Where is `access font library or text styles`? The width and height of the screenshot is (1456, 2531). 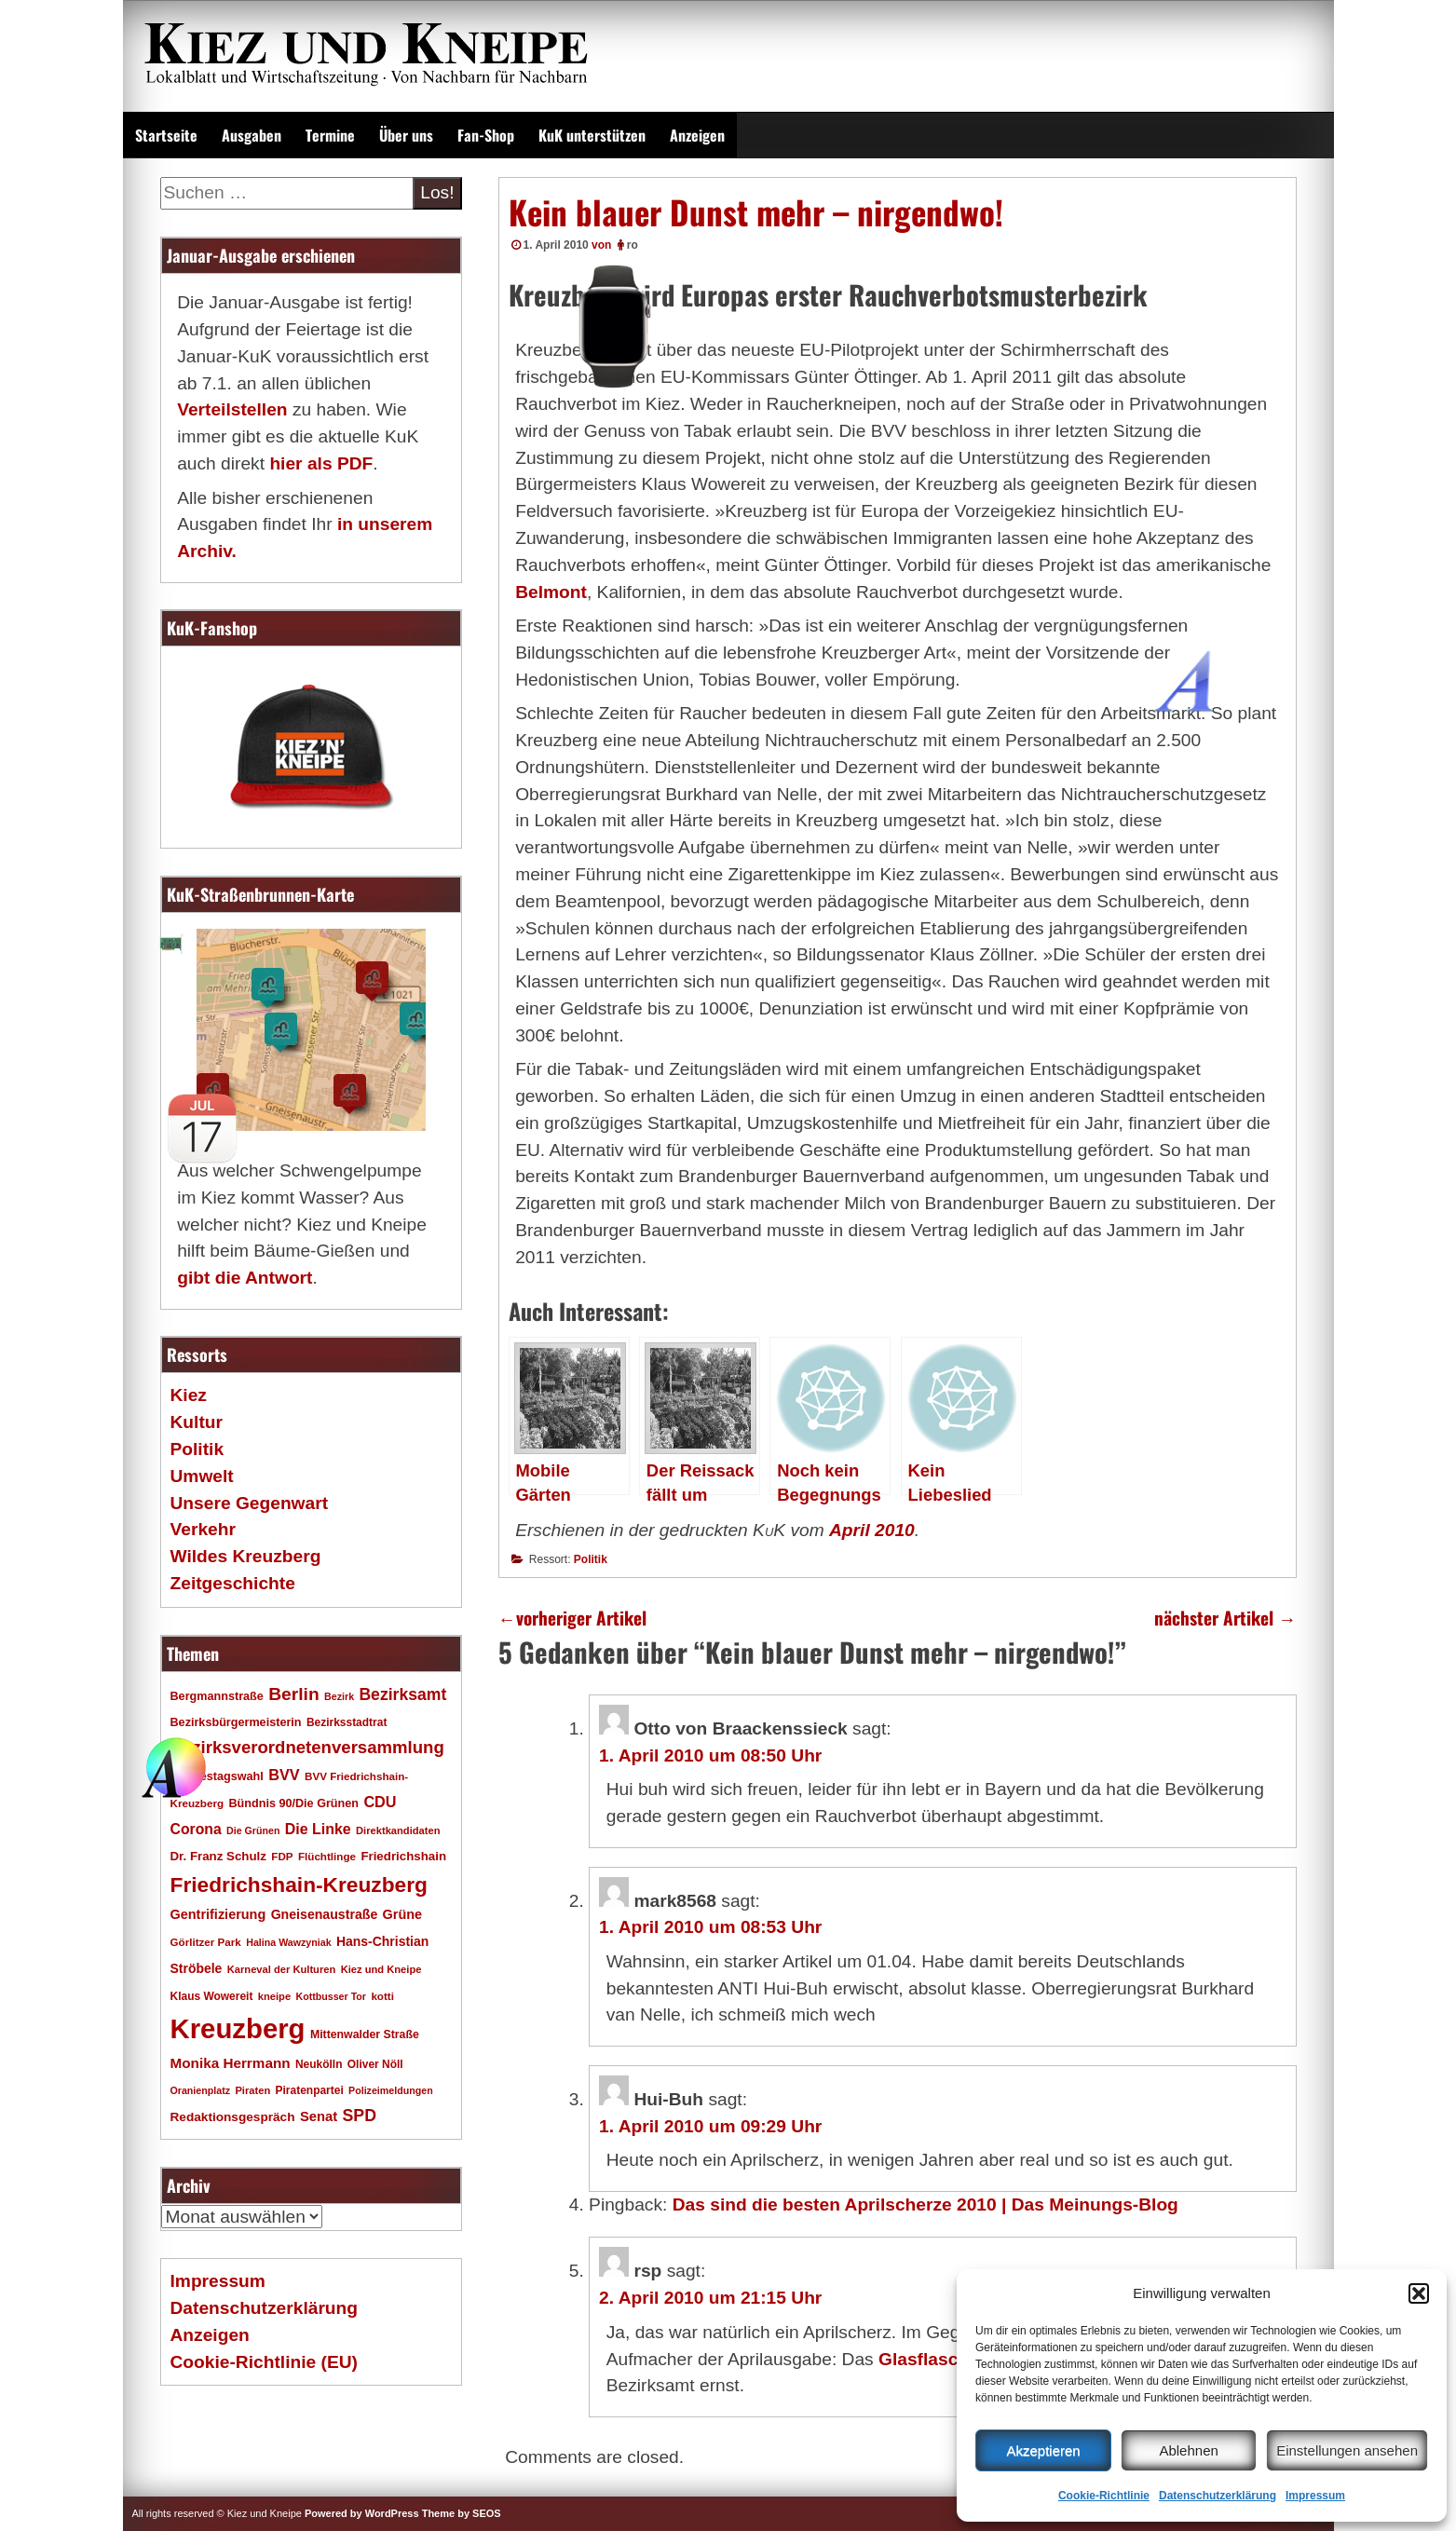 access font library or text styles is located at coordinates (1183, 682).